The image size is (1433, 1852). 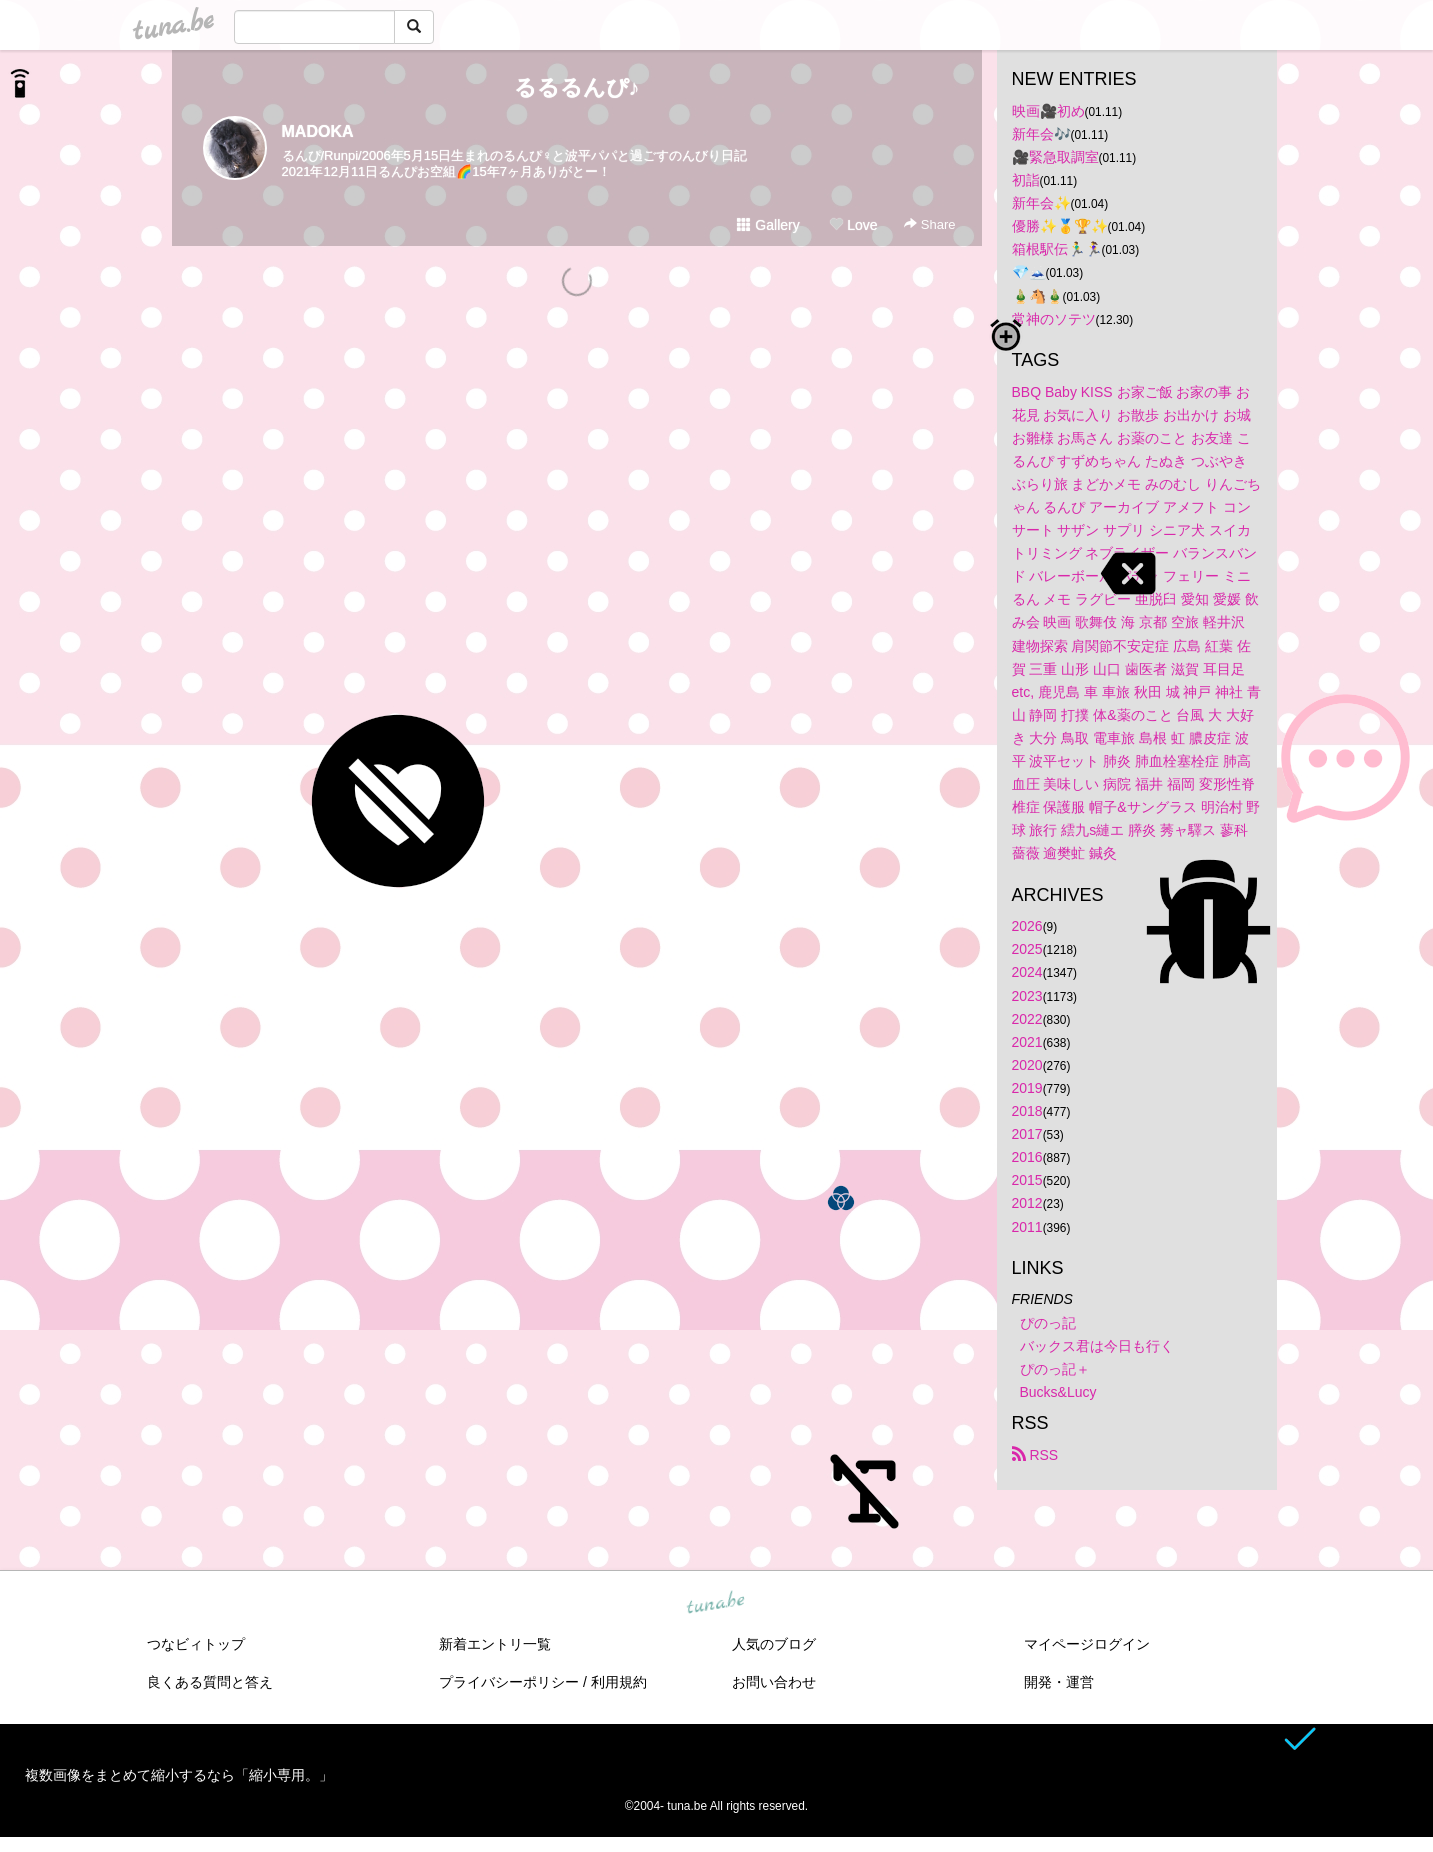 I want to click on remove from favorites, so click(x=398, y=801).